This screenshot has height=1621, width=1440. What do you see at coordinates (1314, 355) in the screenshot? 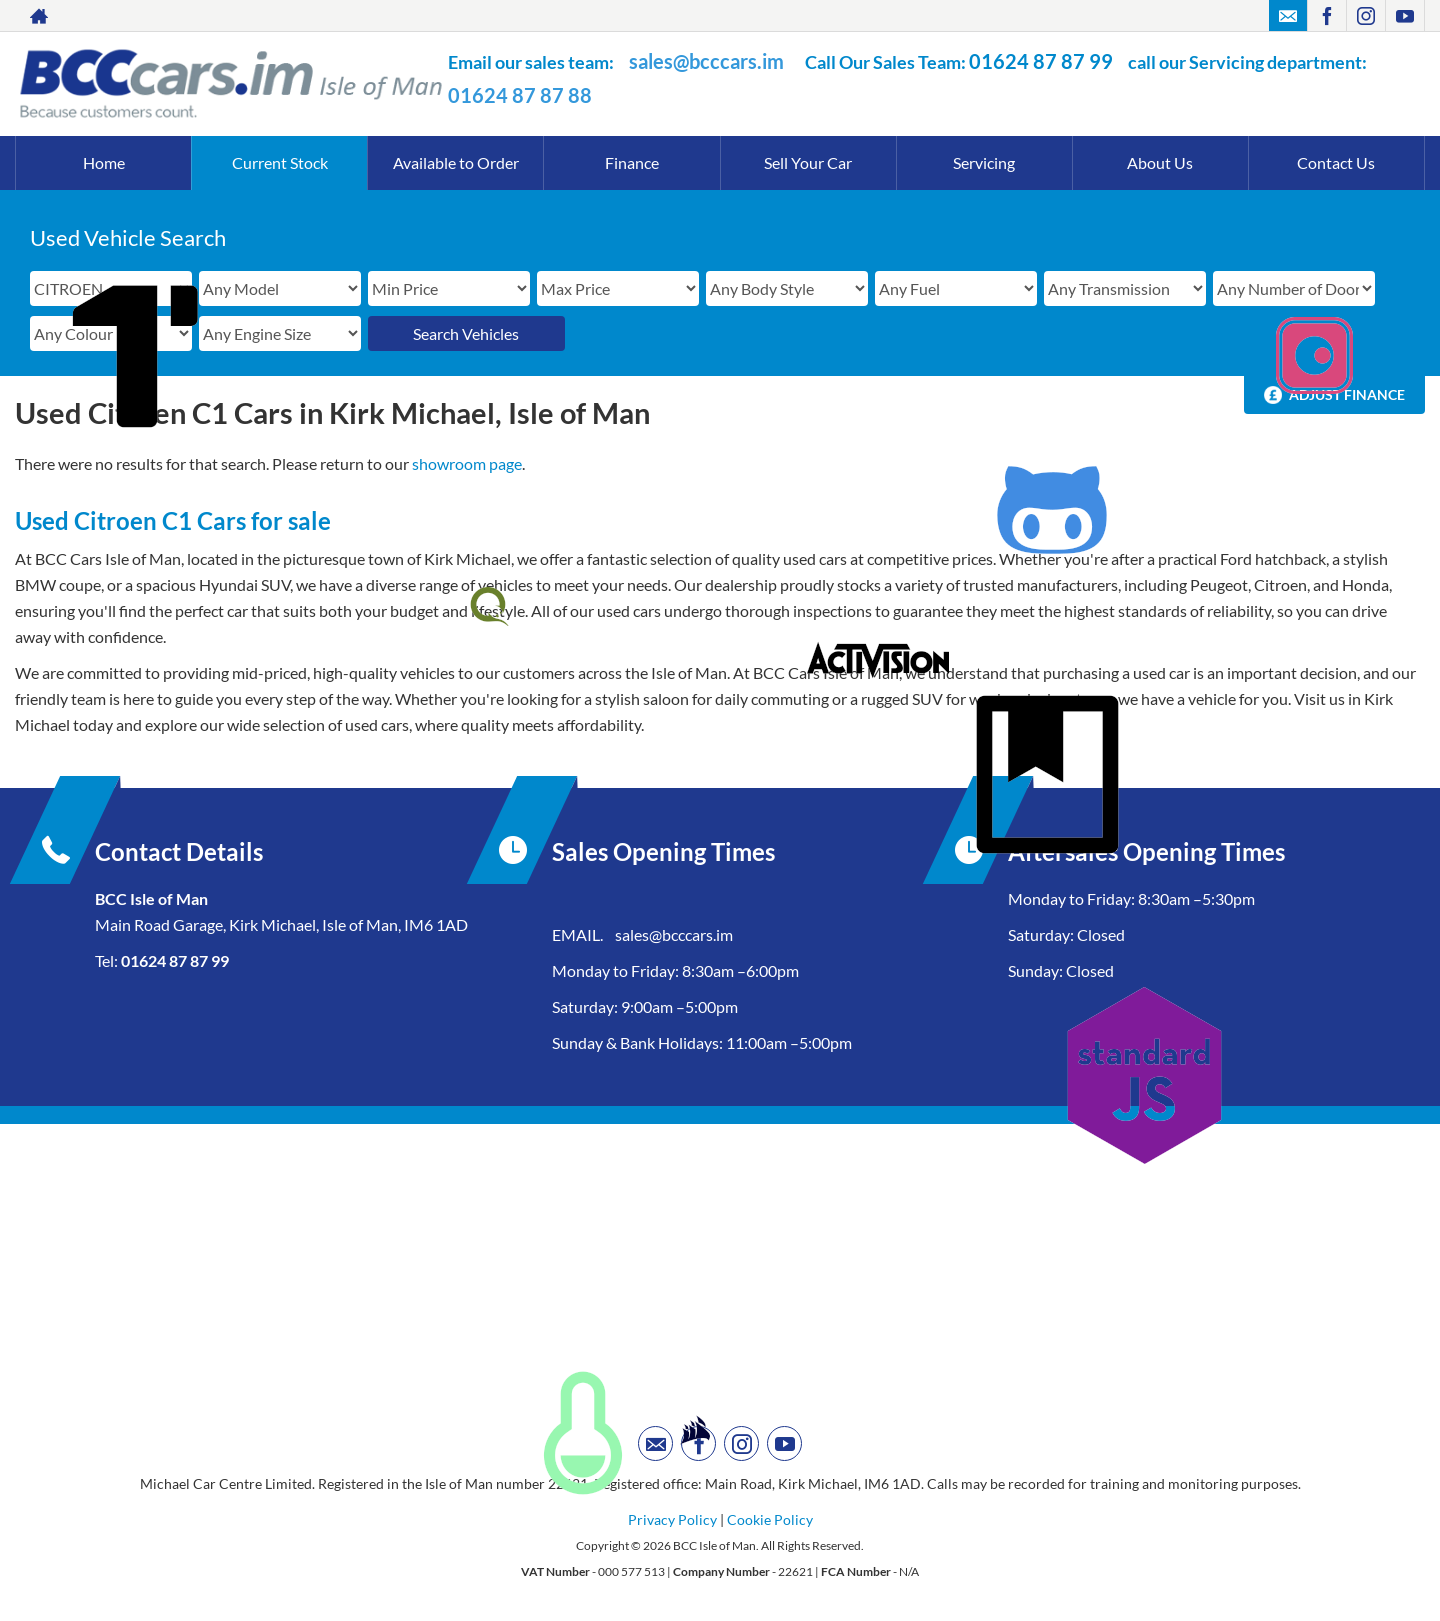
I see `ariakit brand logo` at bounding box center [1314, 355].